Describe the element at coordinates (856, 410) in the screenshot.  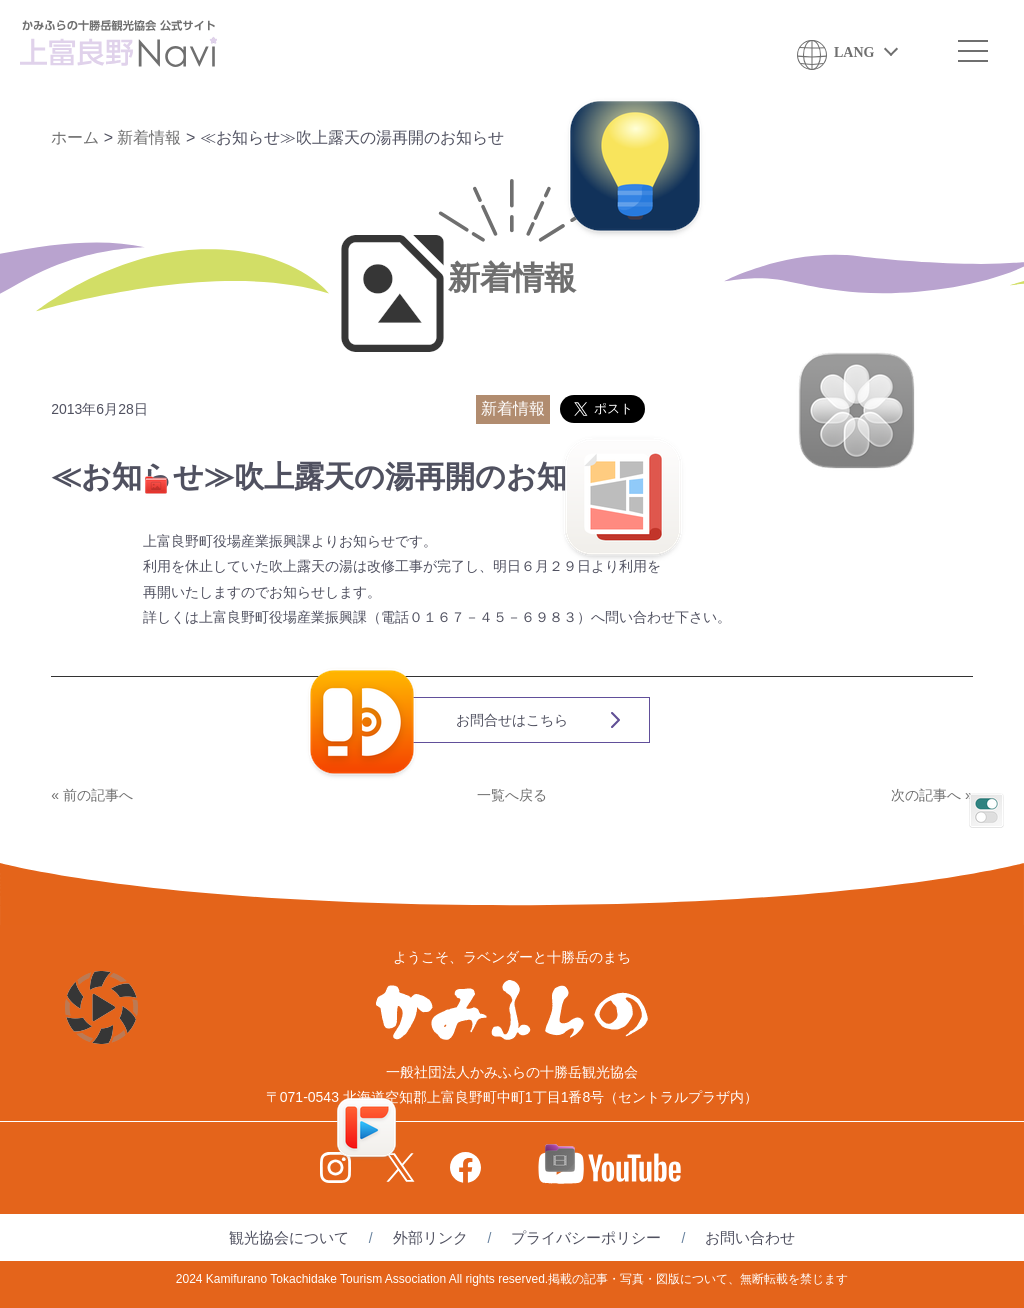
I see `open the photos app` at that location.